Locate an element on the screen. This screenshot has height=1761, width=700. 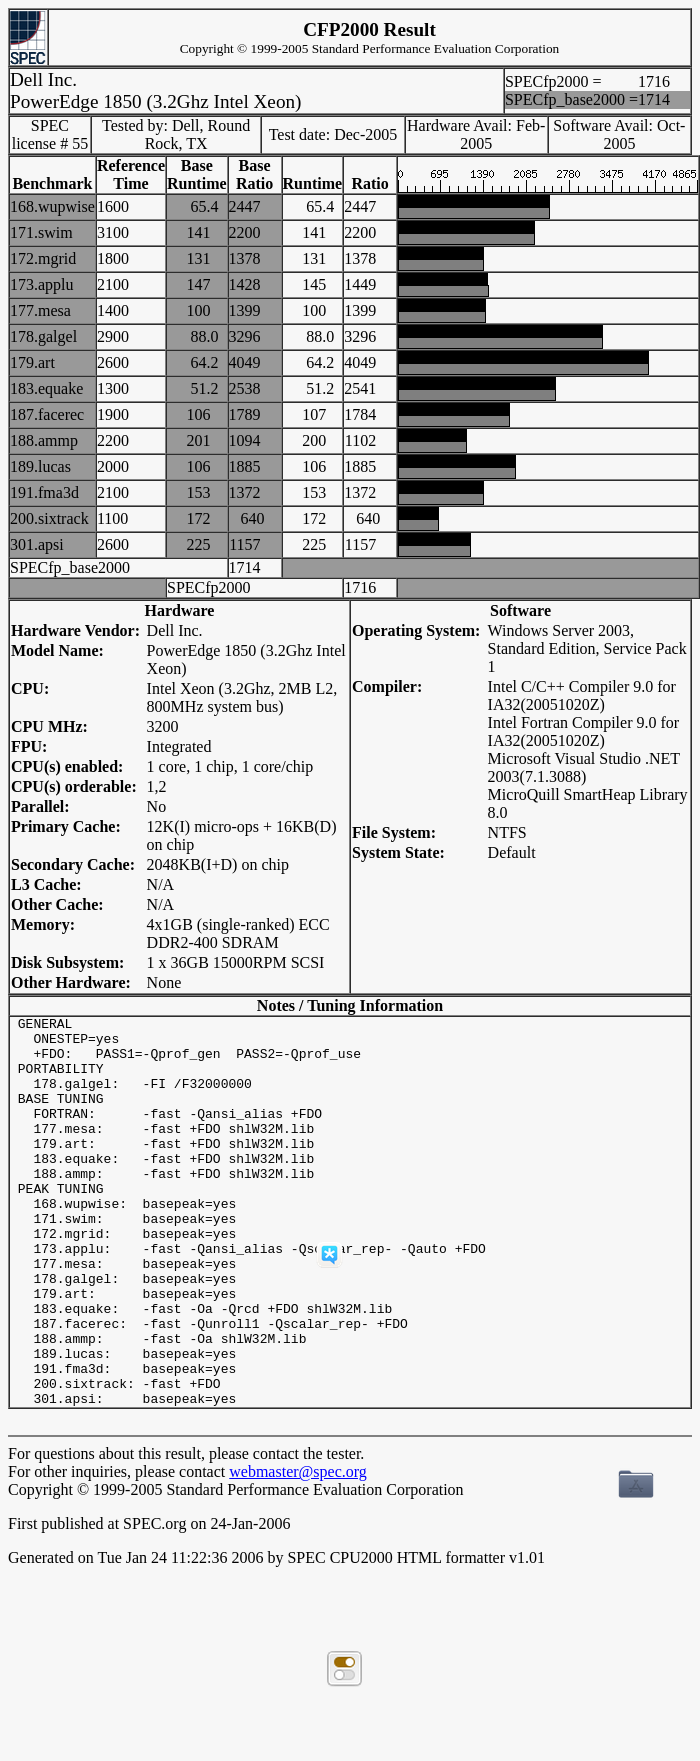
open gnome tweaks to customize desktop settings is located at coordinates (344, 1668).